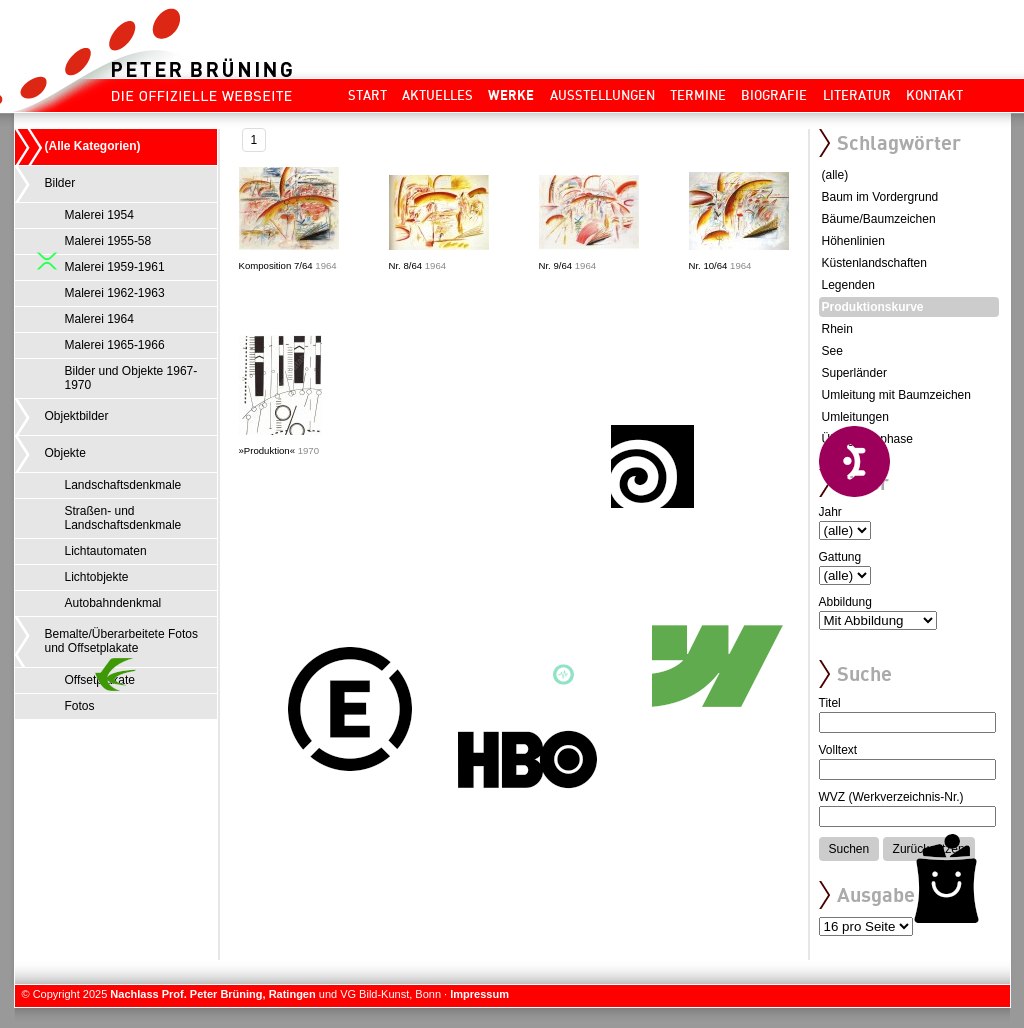  What do you see at coordinates (652, 466) in the screenshot?
I see `open Houdini 3D animation software` at bounding box center [652, 466].